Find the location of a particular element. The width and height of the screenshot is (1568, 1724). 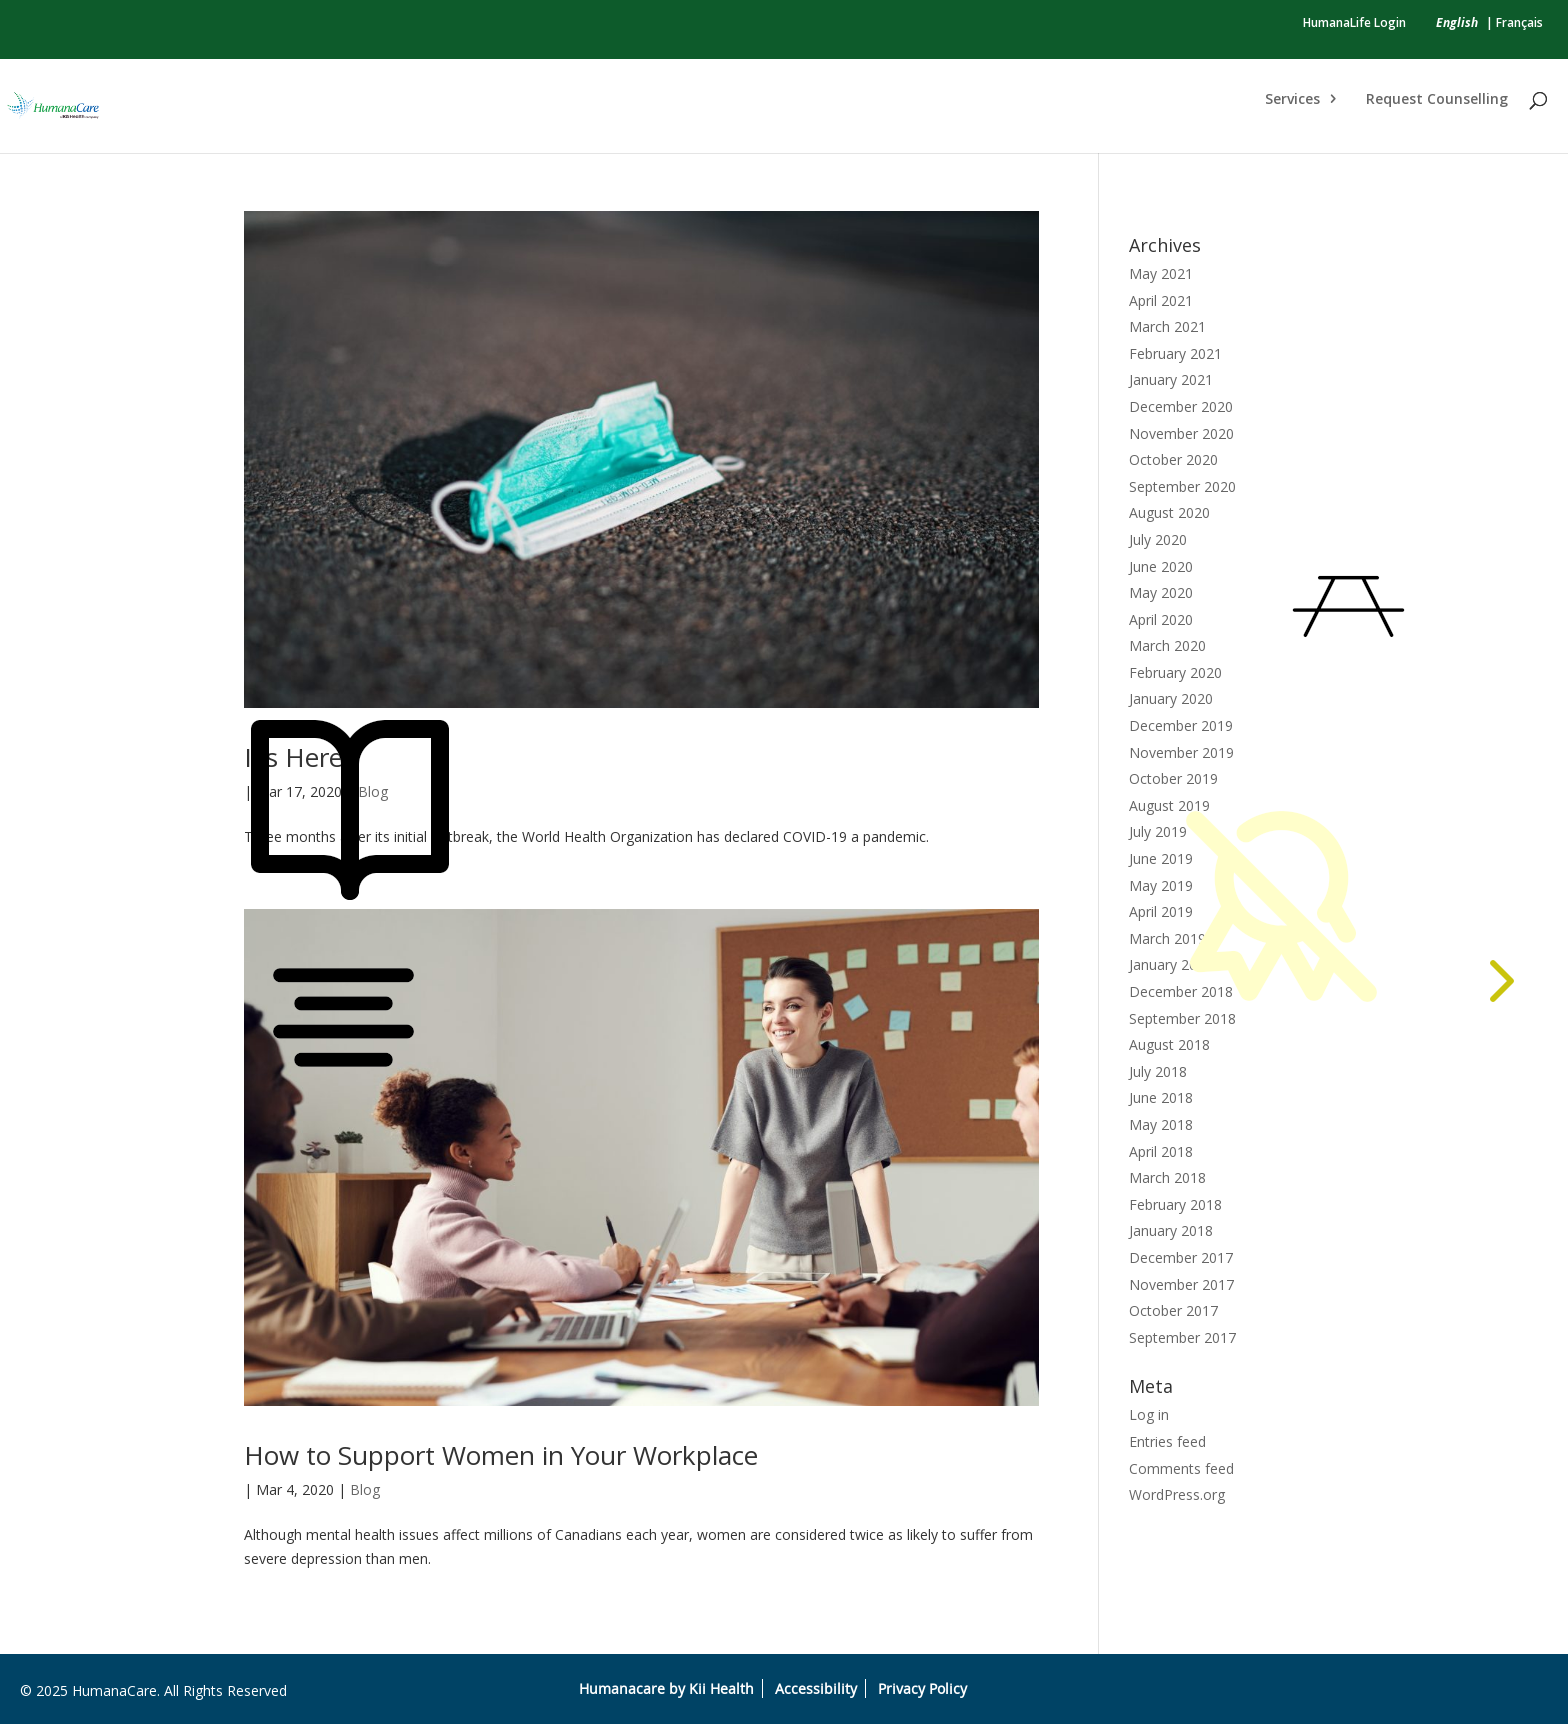

open reading mode or e-reader is located at coordinates (350, 810).